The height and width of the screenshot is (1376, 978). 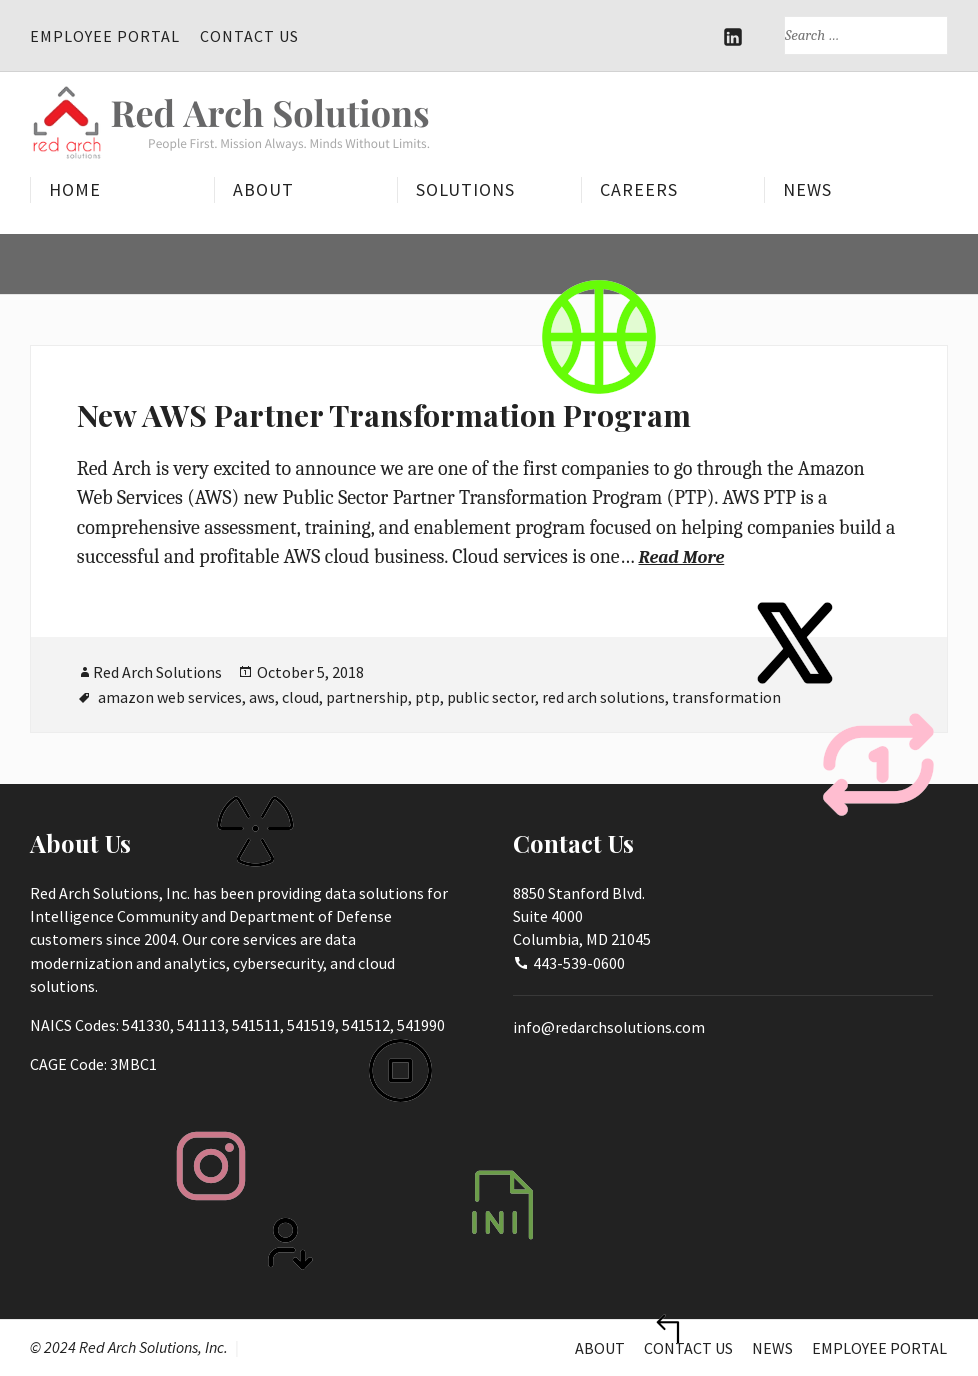 What do you see at coordinates (400, 1070) in the screenshot?
I see `stop media playback` at bounding box center [400, 1070].